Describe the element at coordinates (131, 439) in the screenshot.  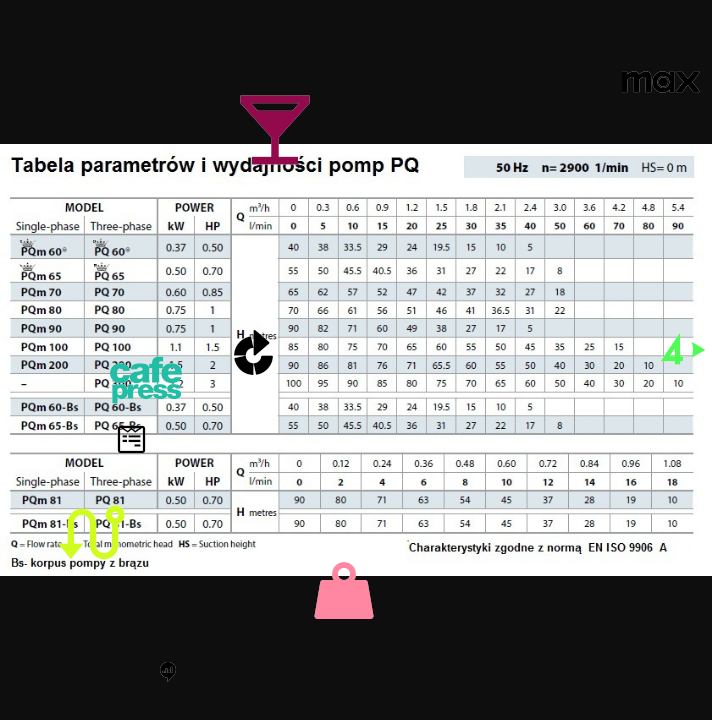
I see `WPForms plugin logo` at that location.